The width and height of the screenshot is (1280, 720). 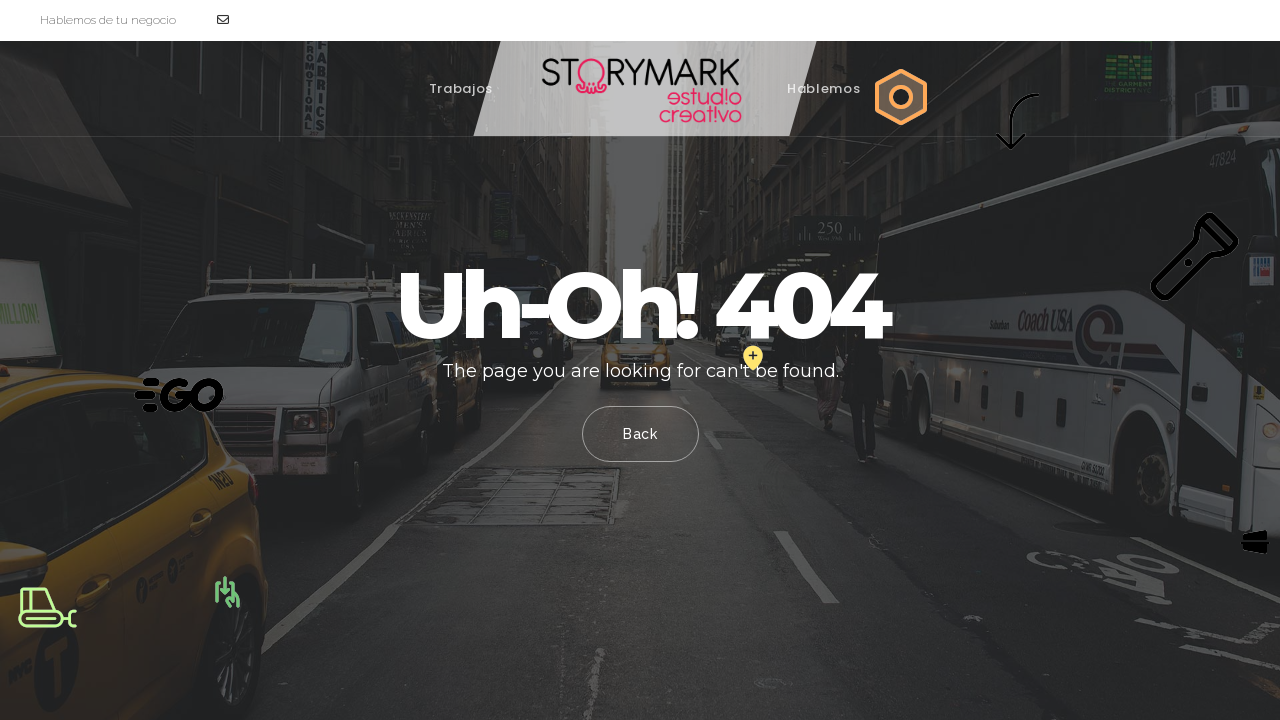 I want to click on toggle perspective view mode, so click(x=1255, y=542).